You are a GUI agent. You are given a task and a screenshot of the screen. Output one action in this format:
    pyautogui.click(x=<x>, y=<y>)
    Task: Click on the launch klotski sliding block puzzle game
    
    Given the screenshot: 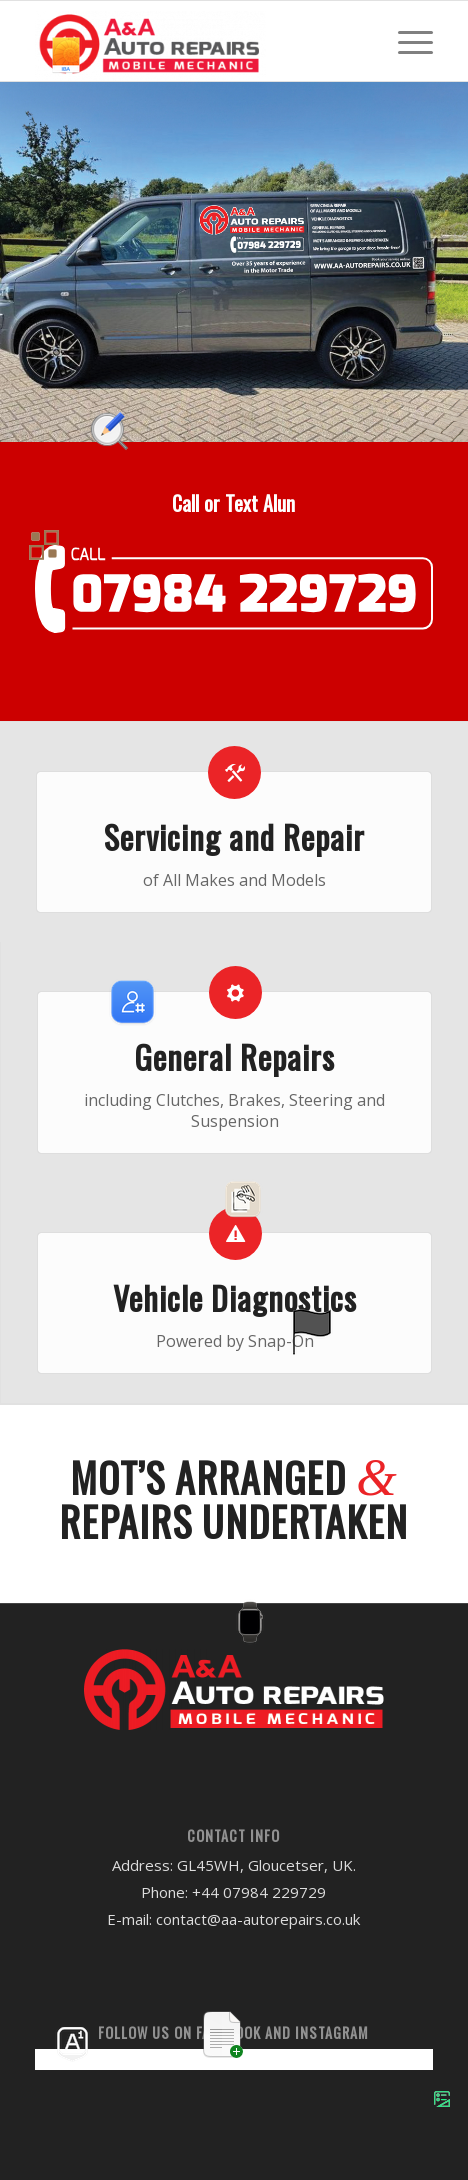 What is the action you would take?
    pyautogui.click(x=44, y=545)
    